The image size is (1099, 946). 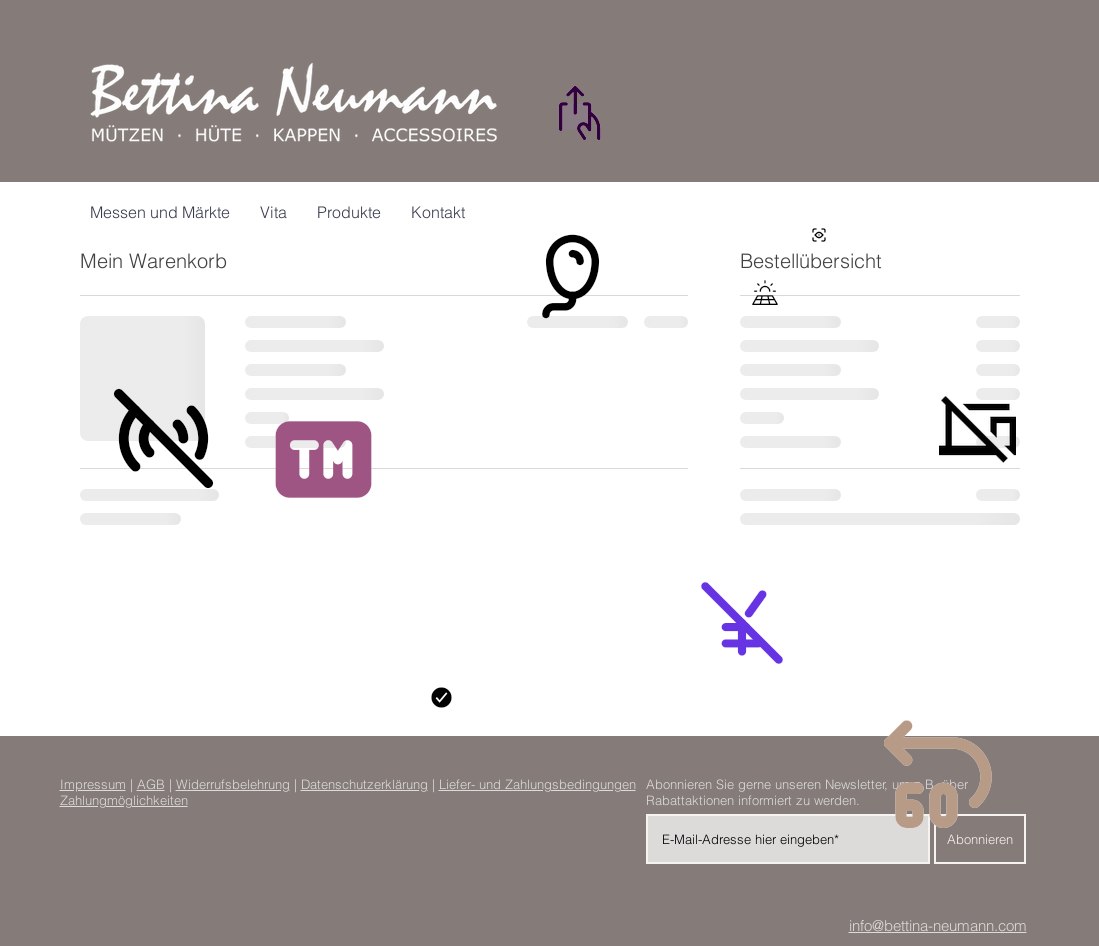 What do you see at coordinates (441, 697) in the screenshot?
I see `indicates a completed or successful action` at bounding box center [441, 697].